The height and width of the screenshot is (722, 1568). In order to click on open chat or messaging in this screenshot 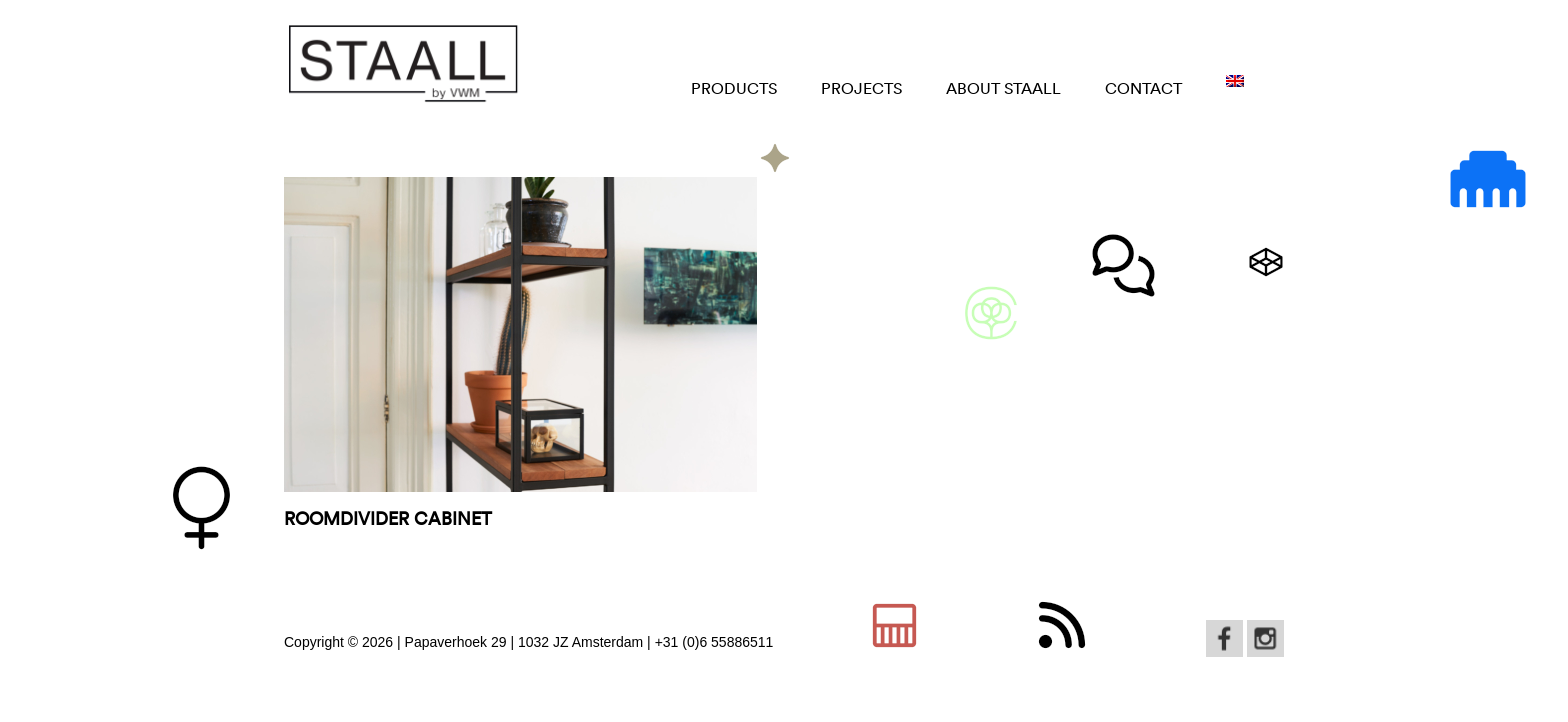, I will do `click(1123, 265)`.